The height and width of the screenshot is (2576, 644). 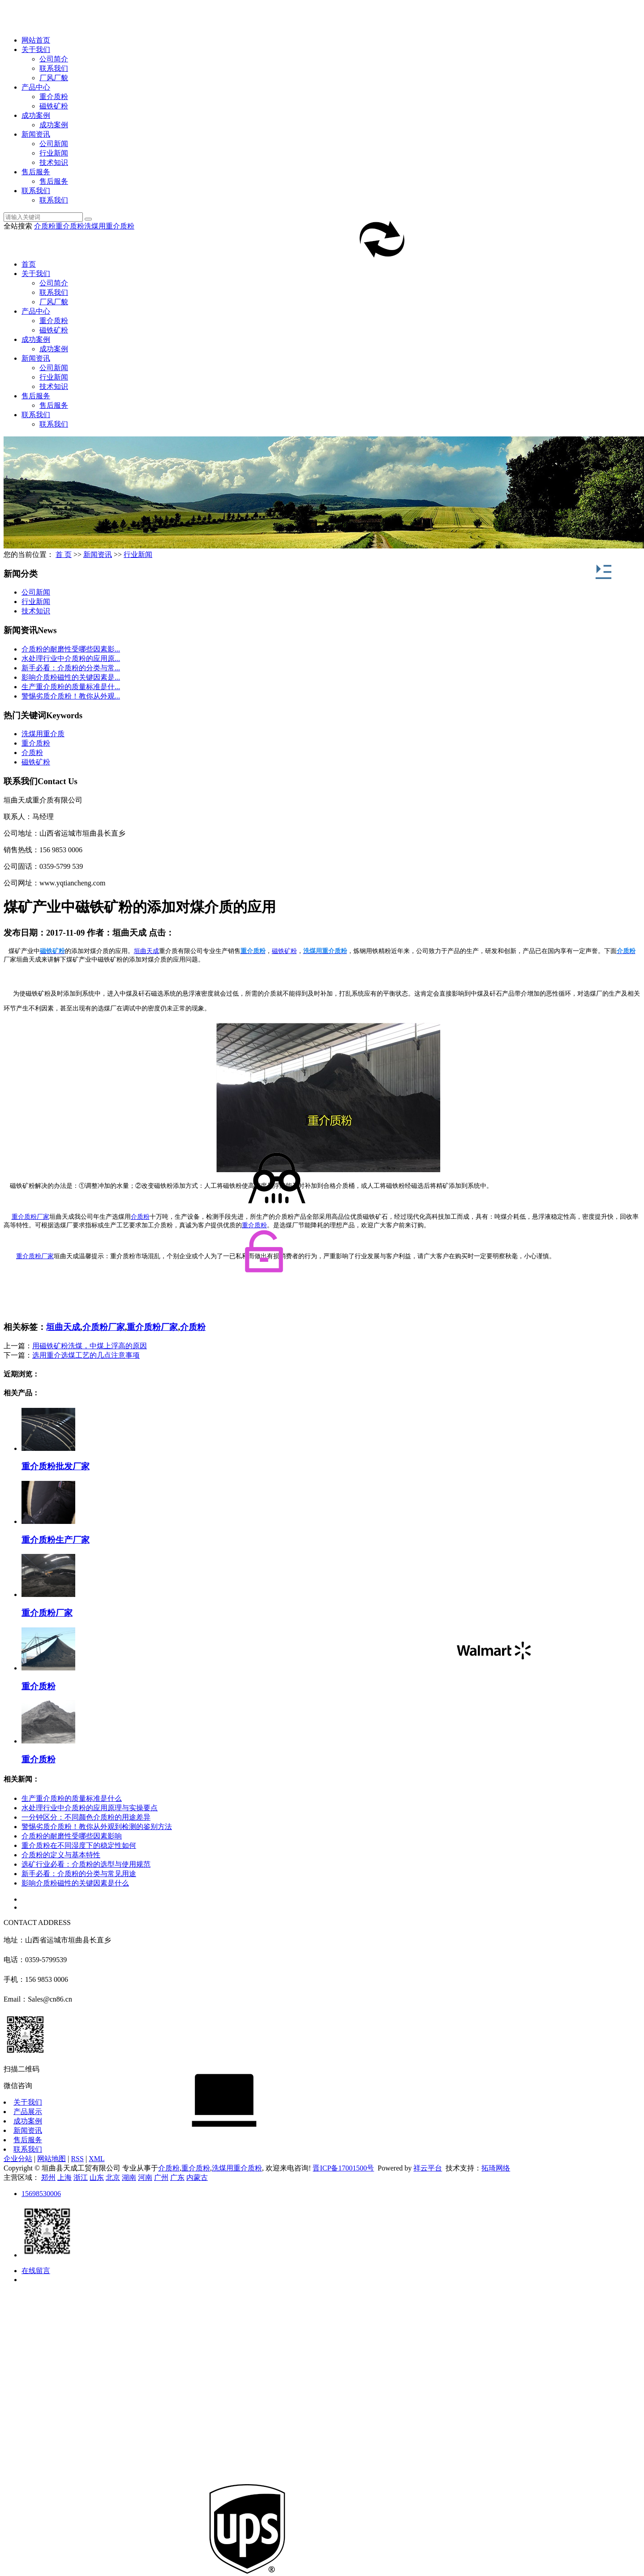 What do you see at coordinates (277, 1178) in the screenshot?
I see `toggle dark mode extension` at bounding box center [277, 1178].